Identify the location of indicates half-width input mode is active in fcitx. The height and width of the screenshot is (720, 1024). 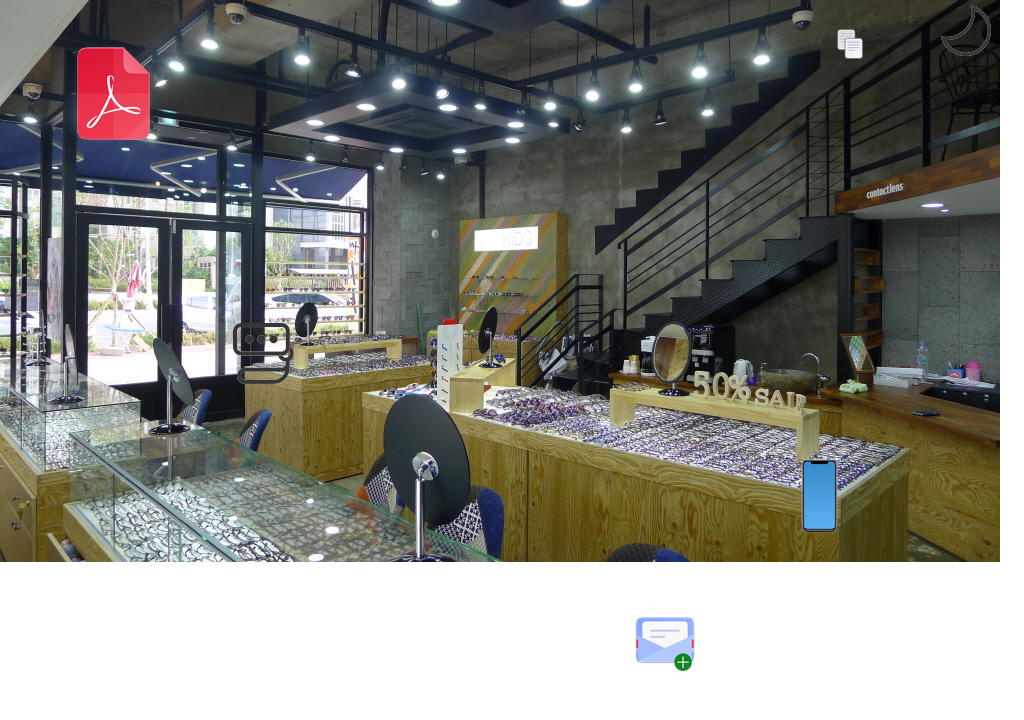
(965, 30).